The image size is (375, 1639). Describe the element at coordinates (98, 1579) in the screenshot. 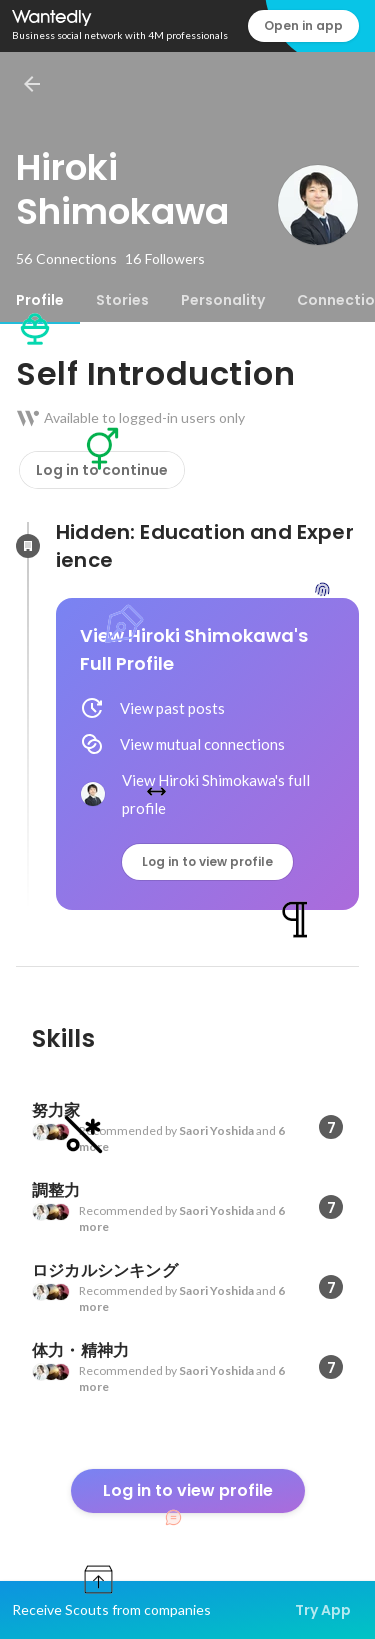

I see `upload files to storage` at that location.